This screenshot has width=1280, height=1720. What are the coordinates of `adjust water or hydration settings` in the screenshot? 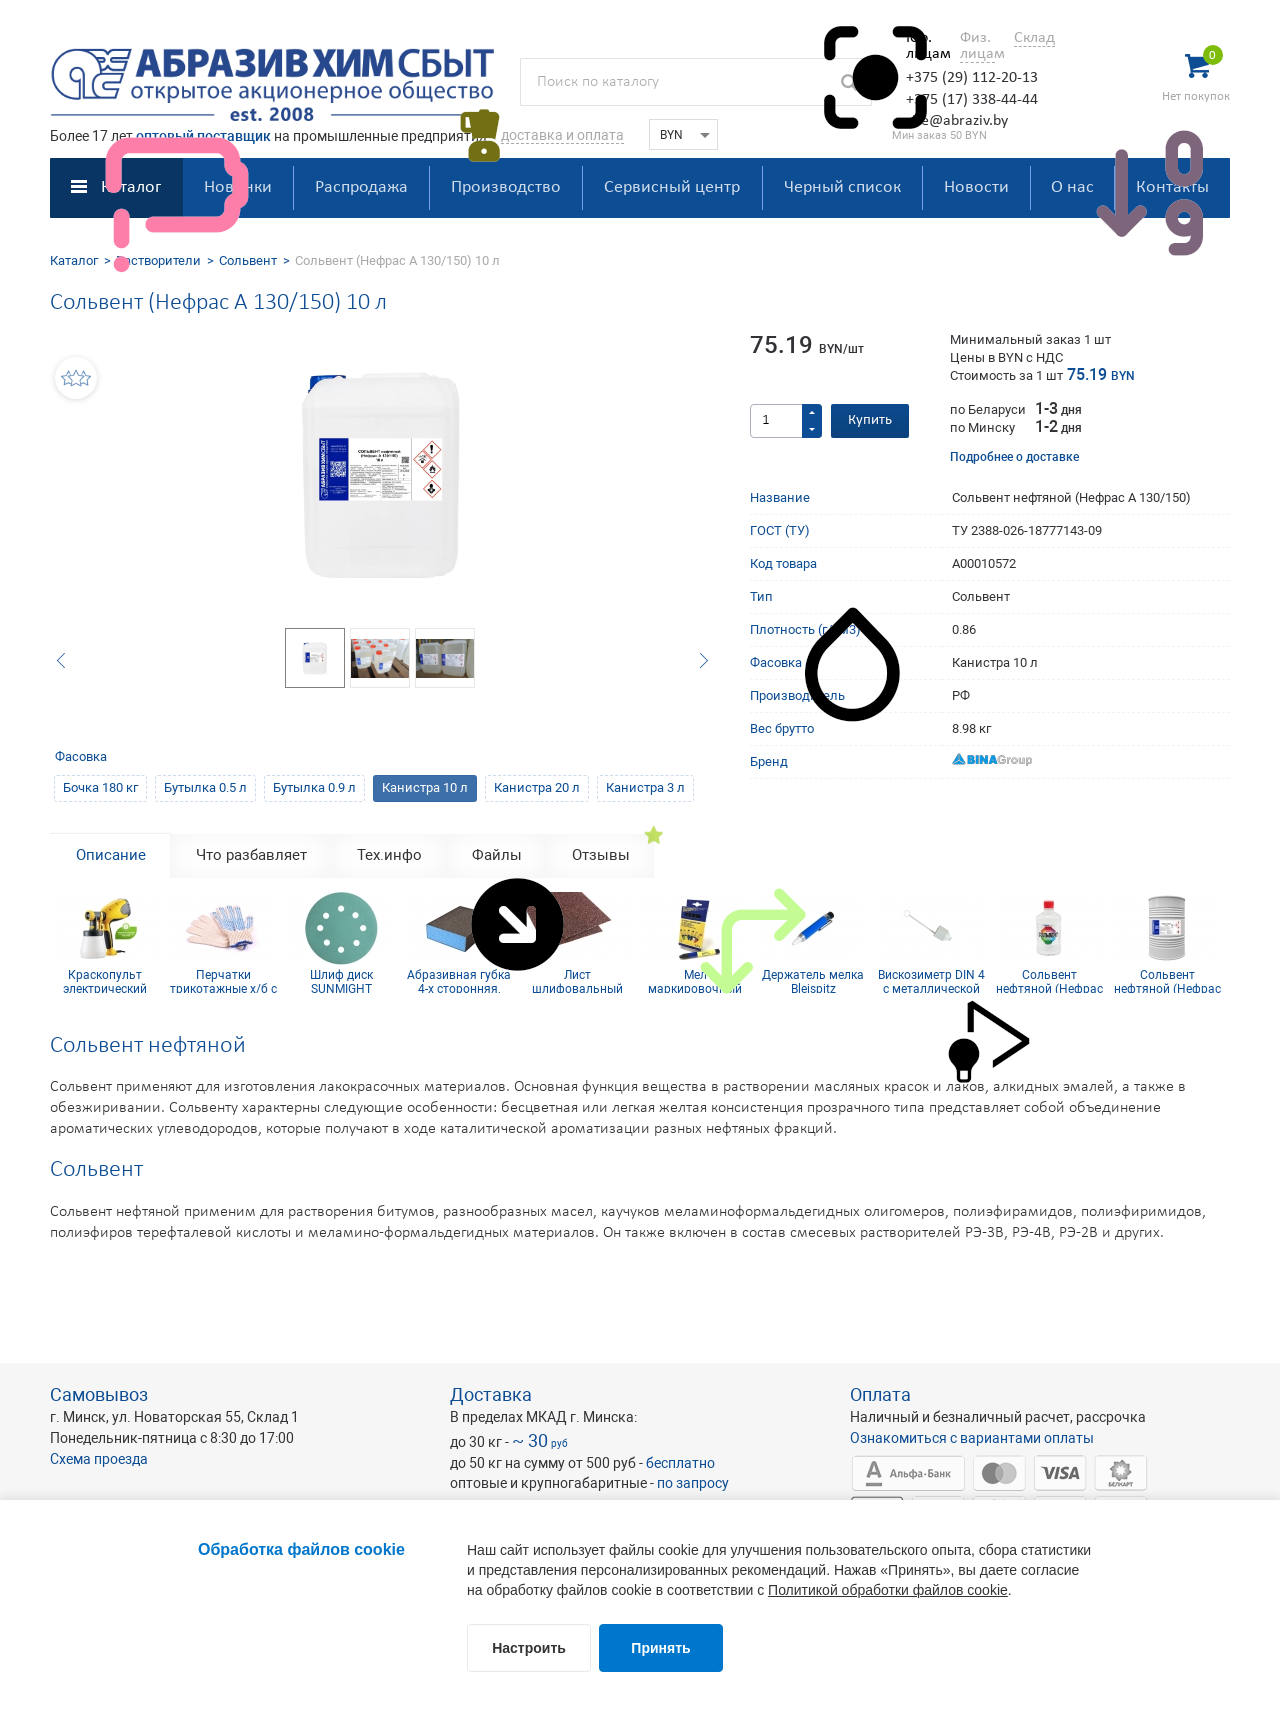 It's located at (852, 664).